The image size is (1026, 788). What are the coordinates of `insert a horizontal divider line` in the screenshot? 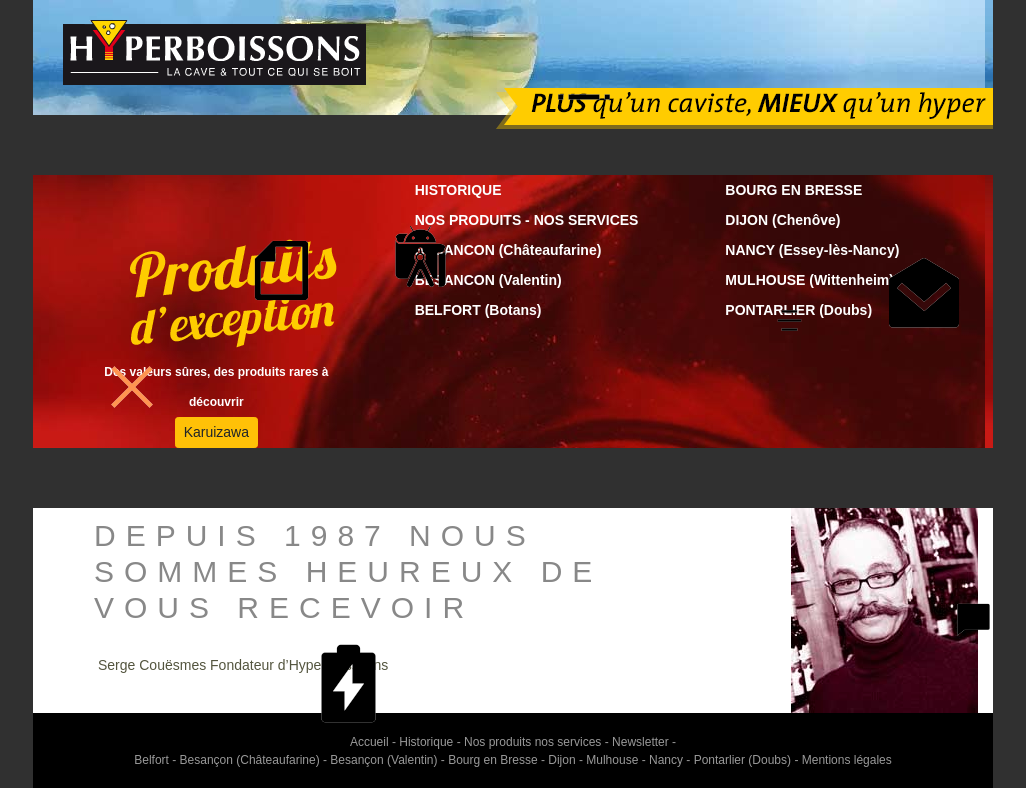 It's located at (584, 97).